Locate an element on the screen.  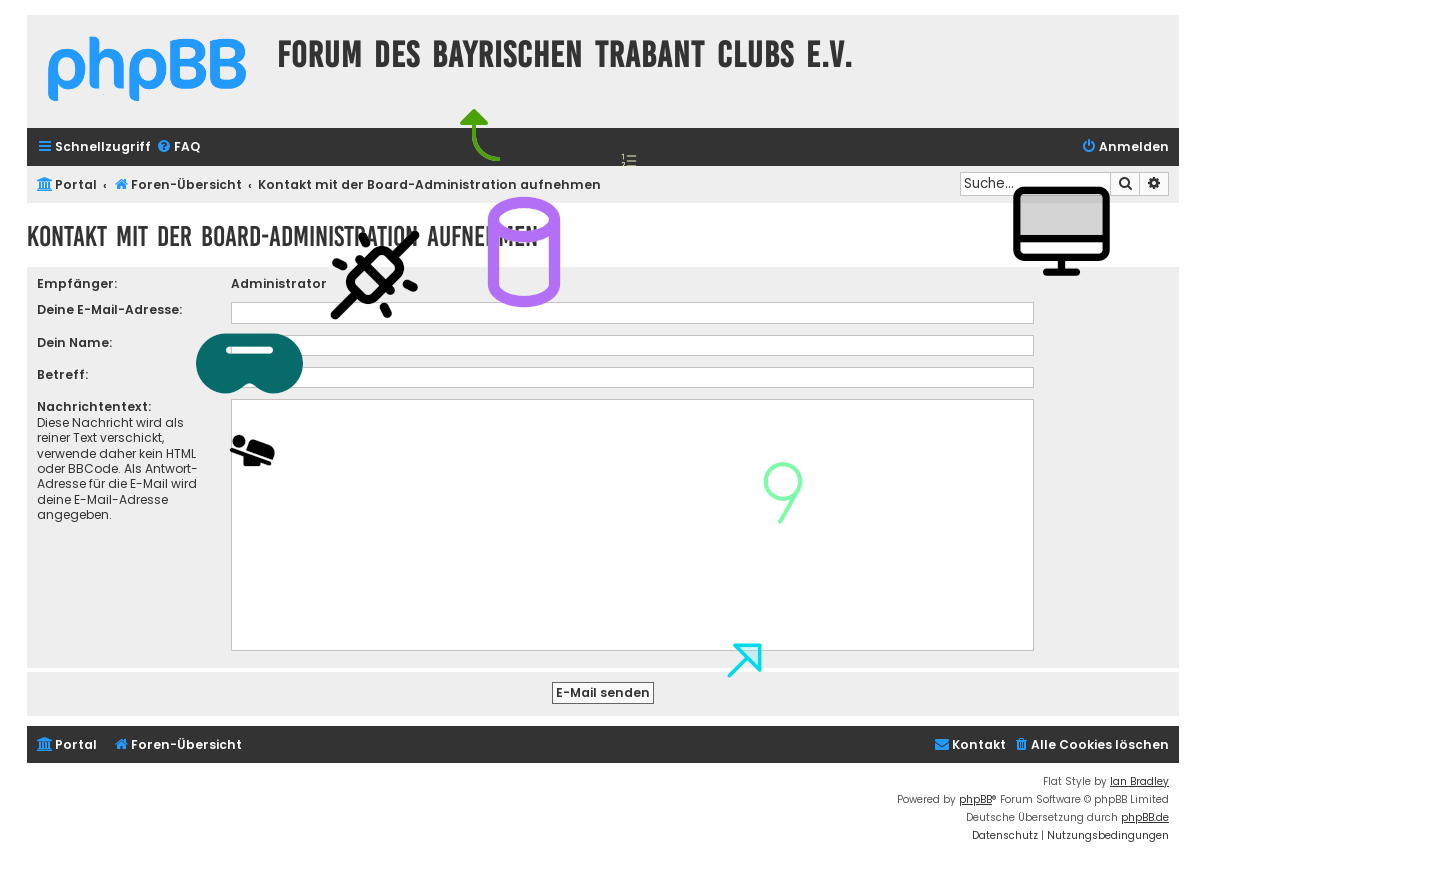
access virtual reality or AR settings is located at coordinates (249, 363).